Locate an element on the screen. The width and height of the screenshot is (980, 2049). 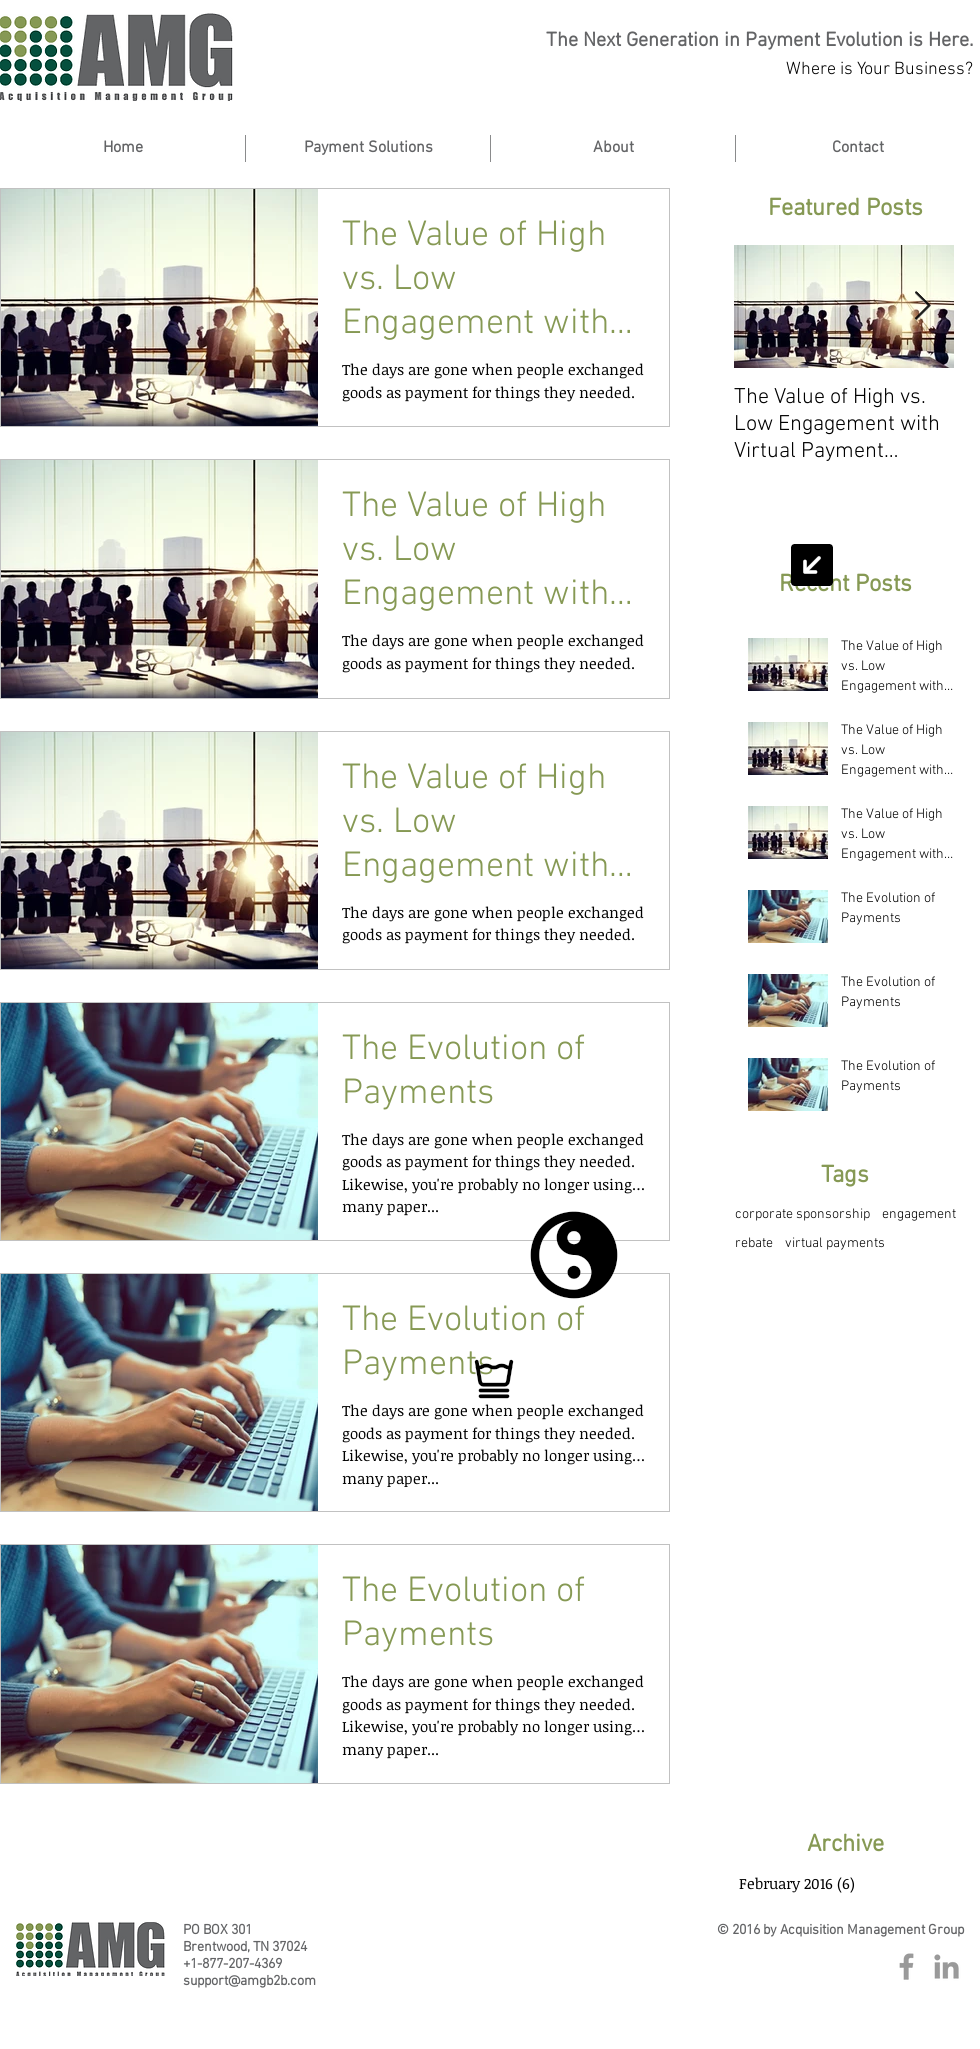
move content to bottom-left corner is located at coordinates (812, 565).